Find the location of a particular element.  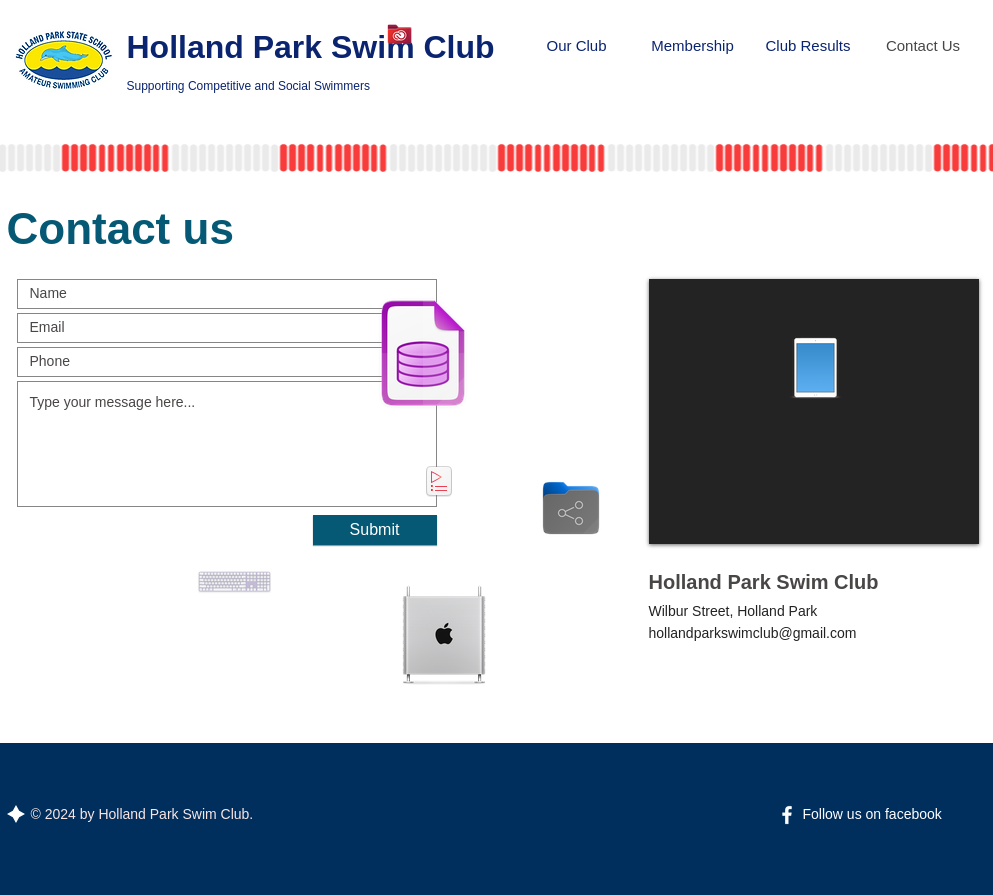

mac pro desktop computer is located at coordinates (444, 636).